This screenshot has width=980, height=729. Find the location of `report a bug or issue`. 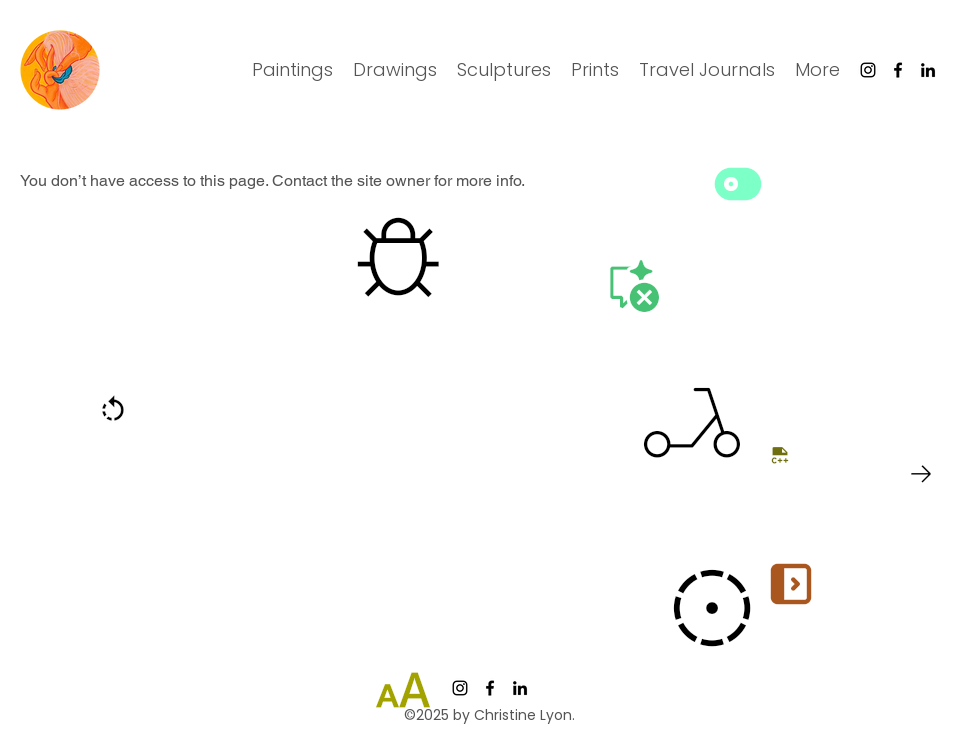

report a bug or issue is located at coordinates (398, 258).